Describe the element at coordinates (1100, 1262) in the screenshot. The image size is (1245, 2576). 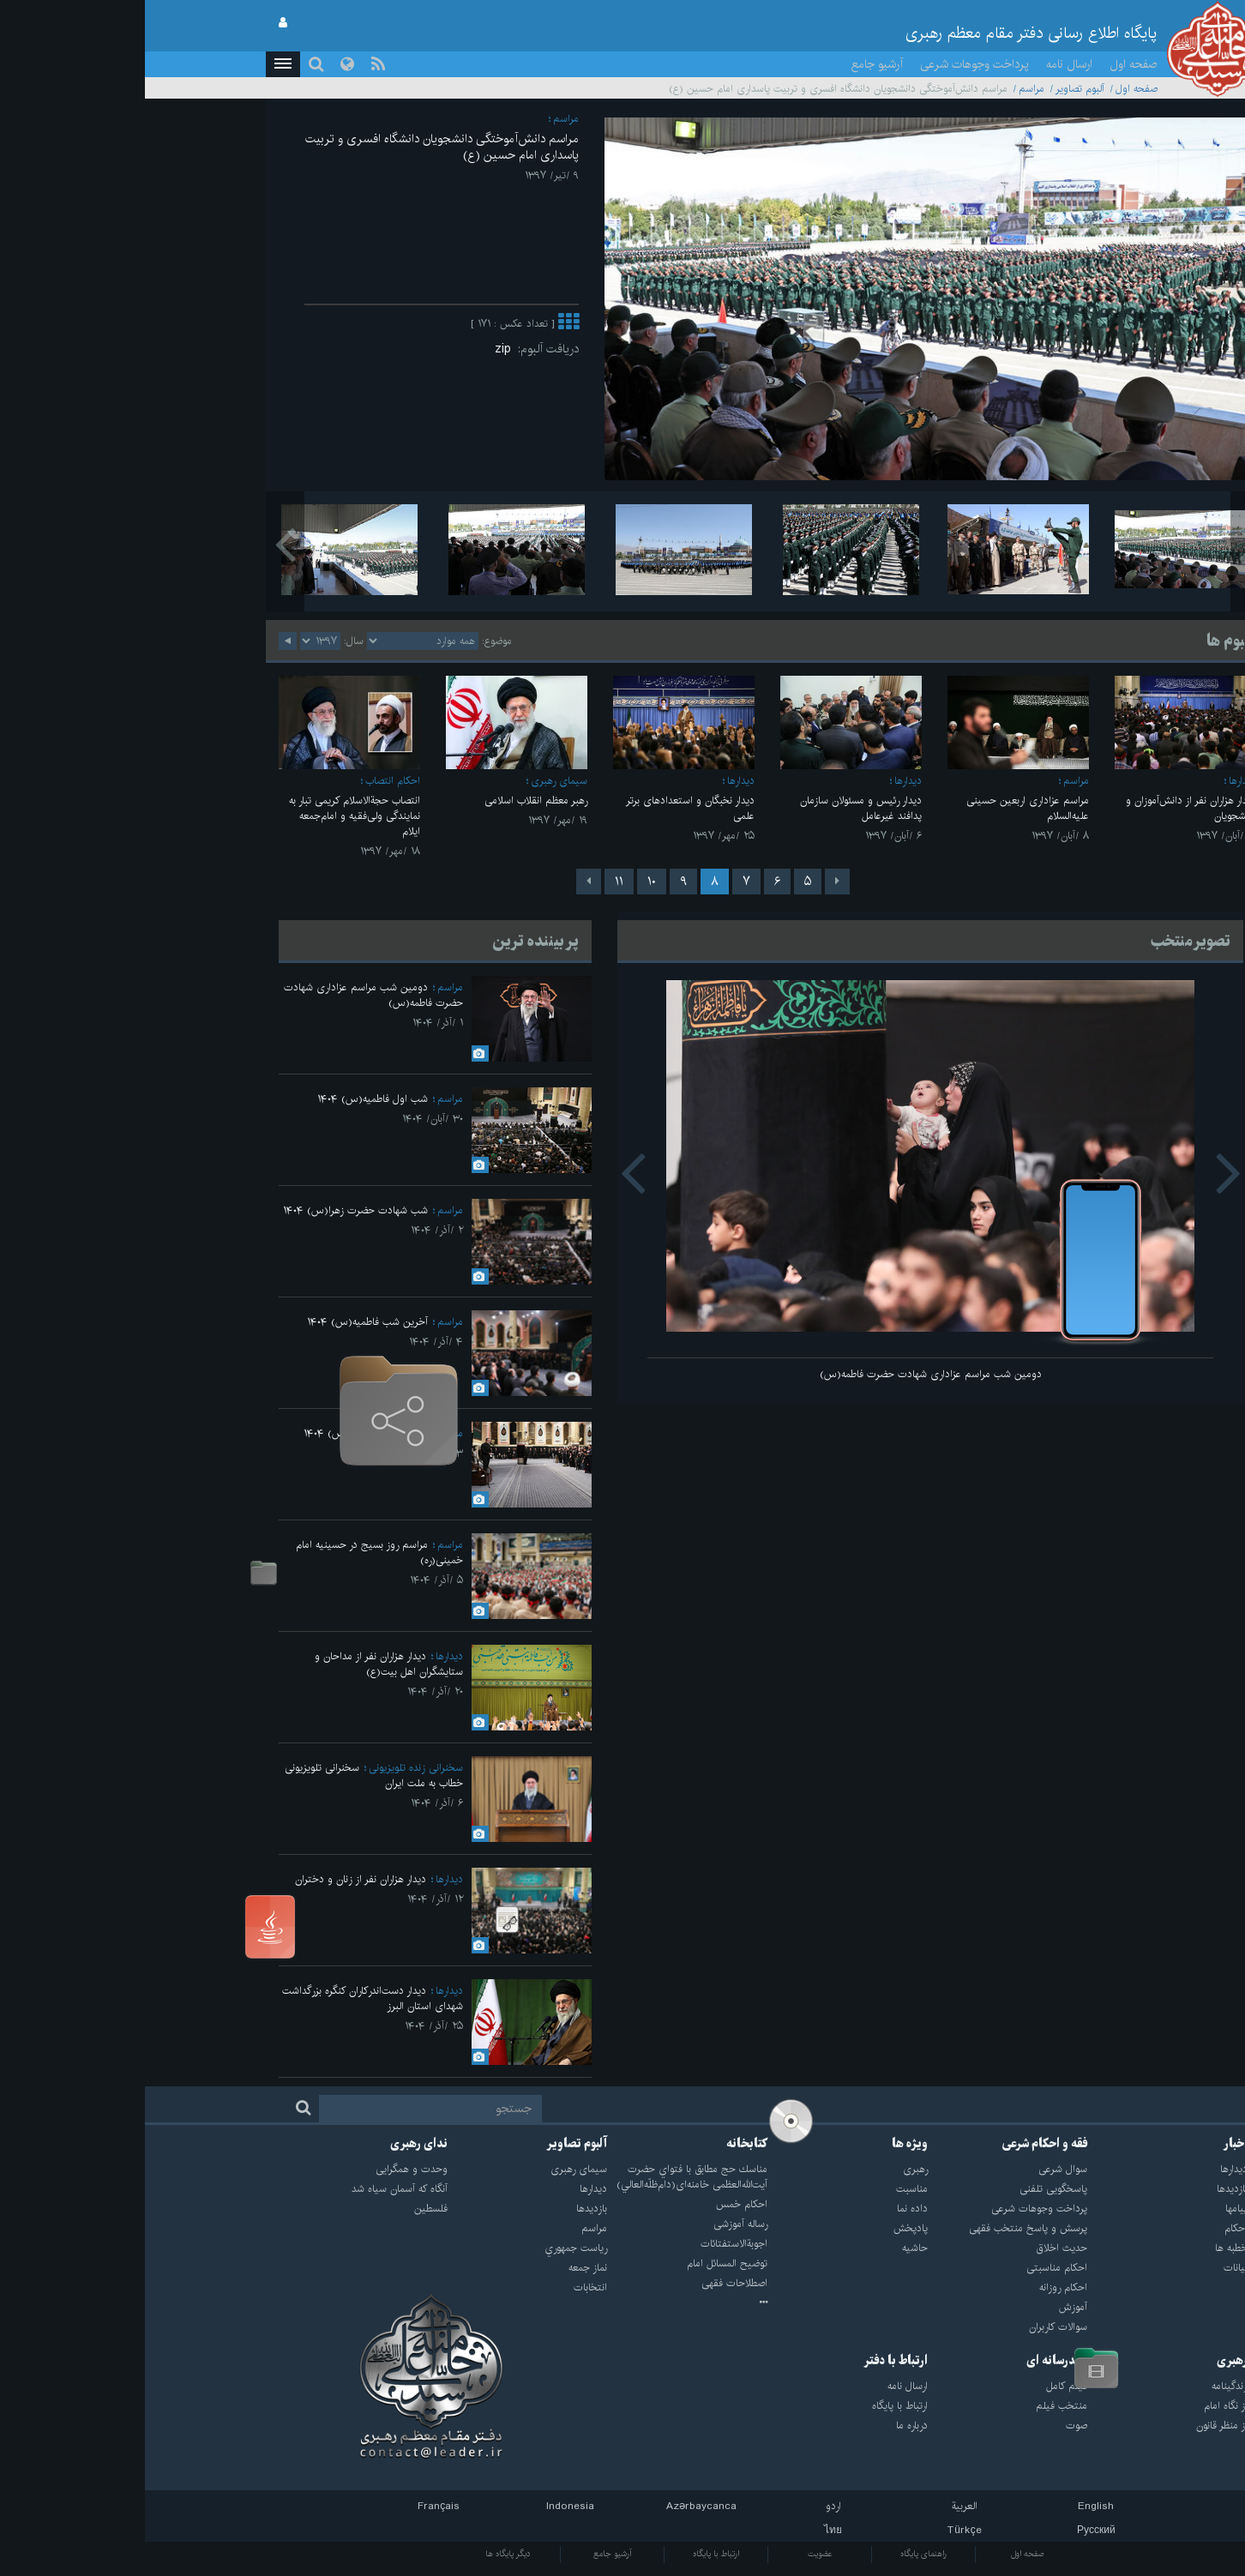
I see `iPhone XR device connected to your Mac` at that location.